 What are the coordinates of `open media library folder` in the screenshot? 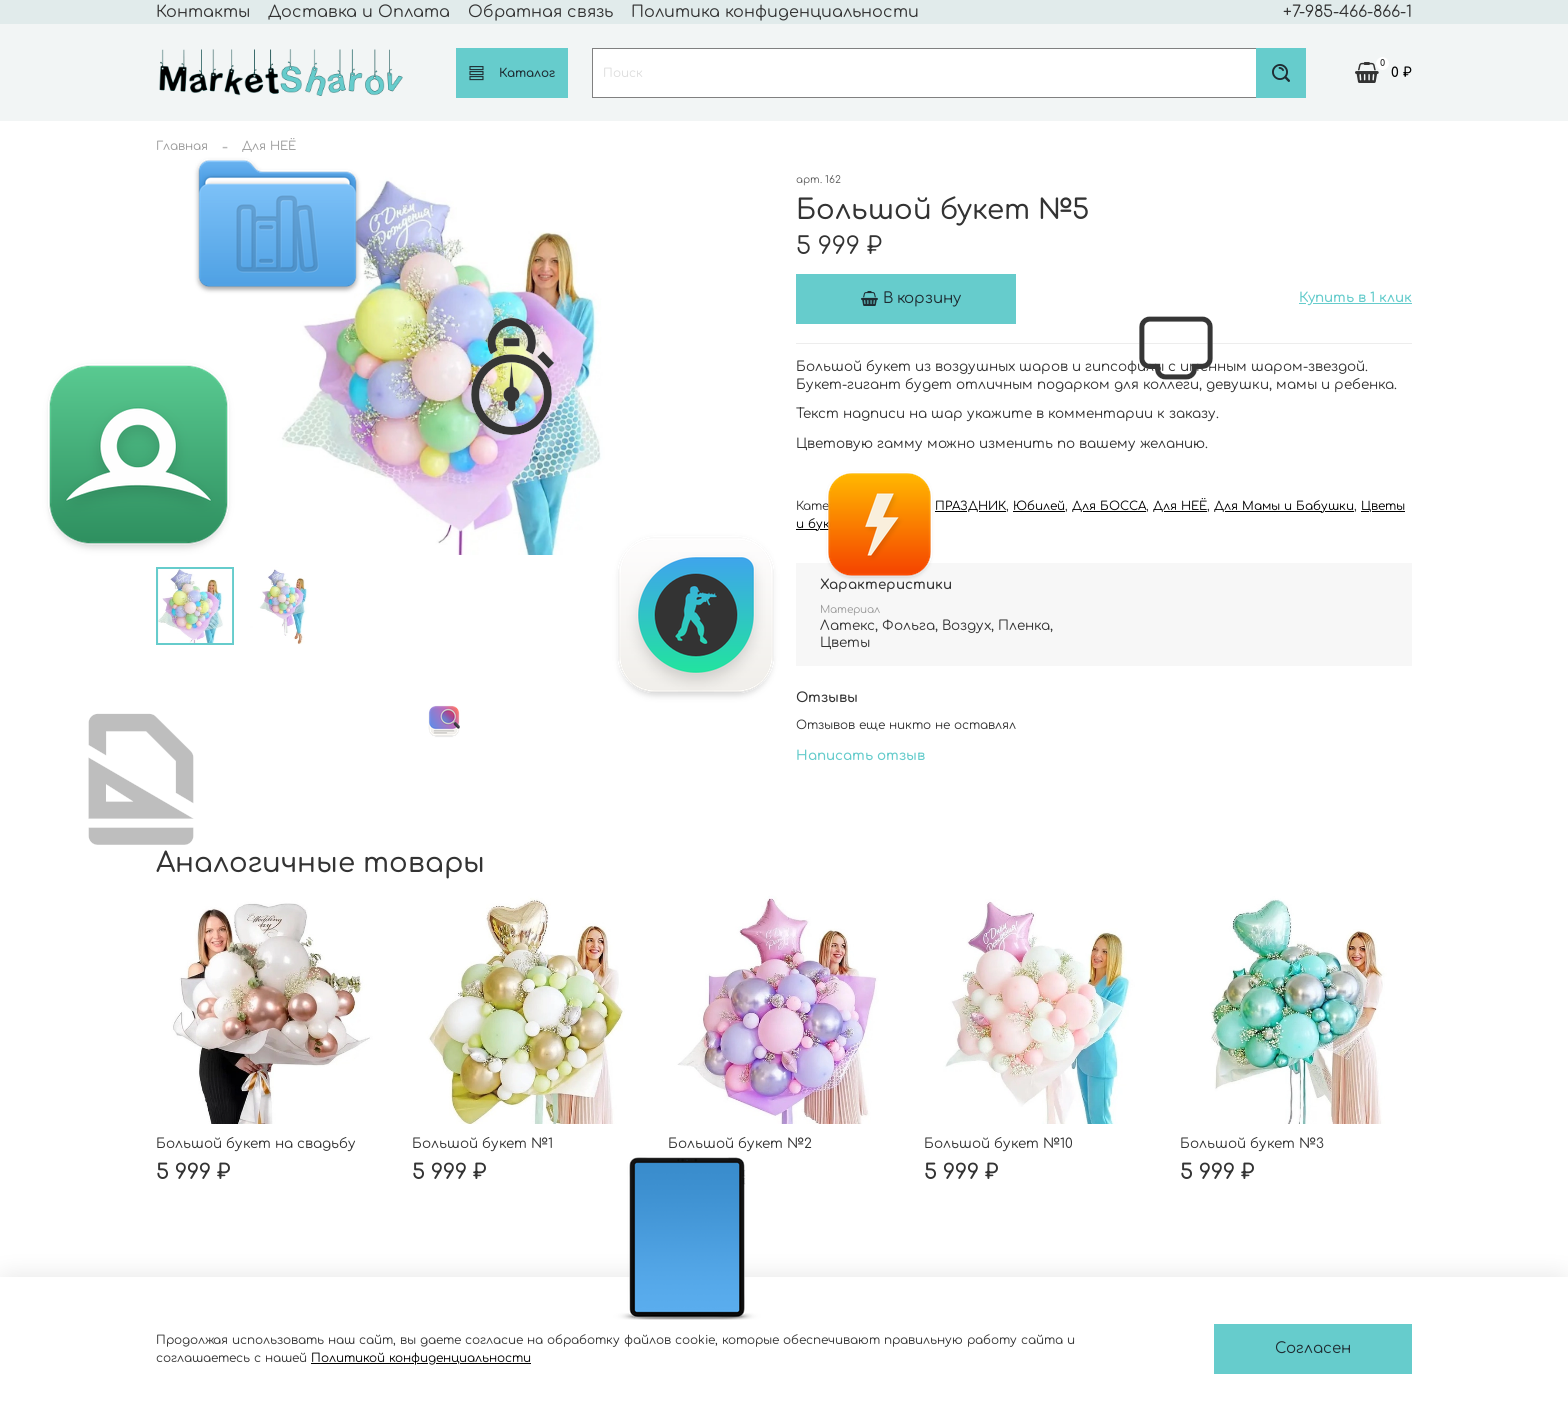 It's located at (277, 223).